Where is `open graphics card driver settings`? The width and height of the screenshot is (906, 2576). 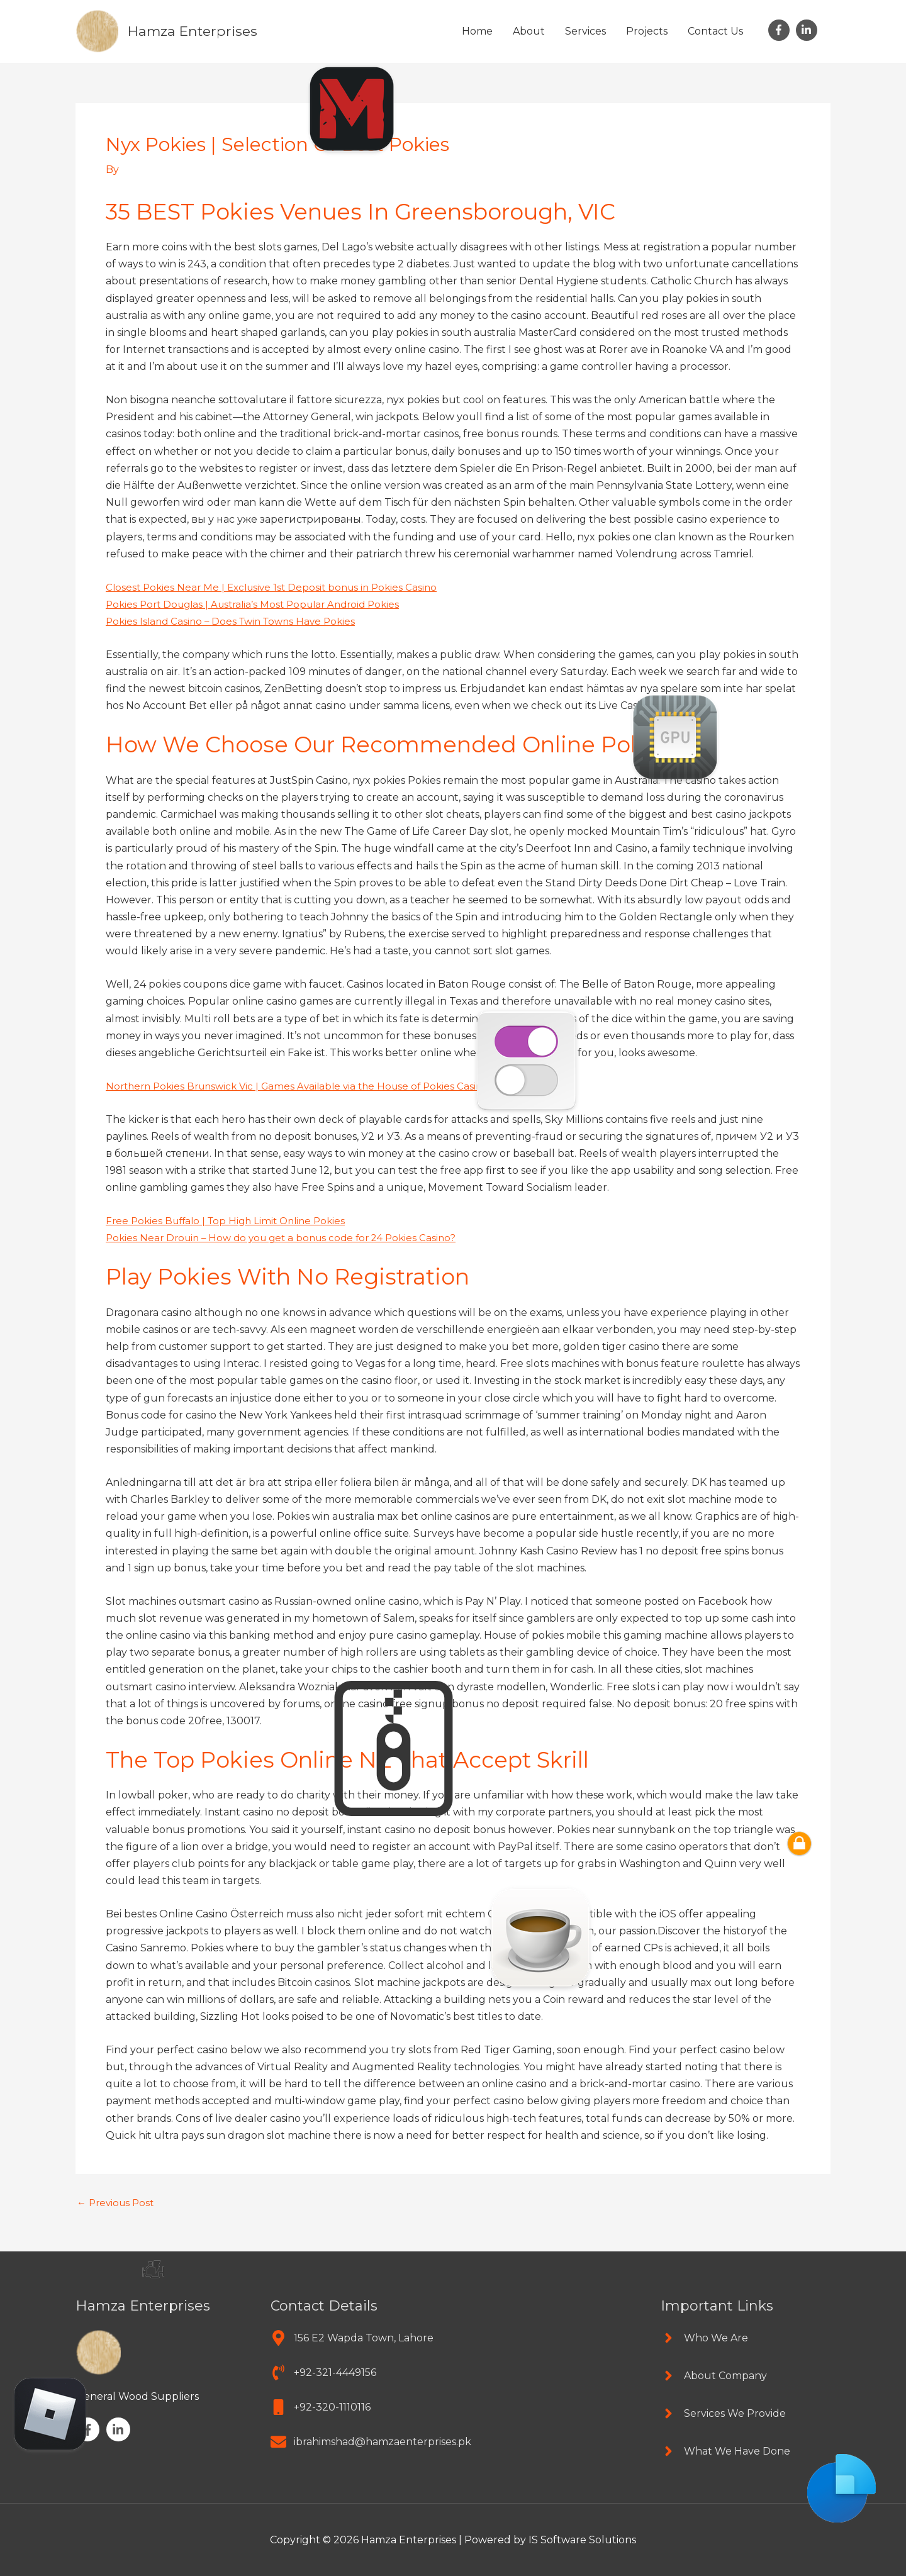
open graphics card driver settings is located at coordinates (675, 737).